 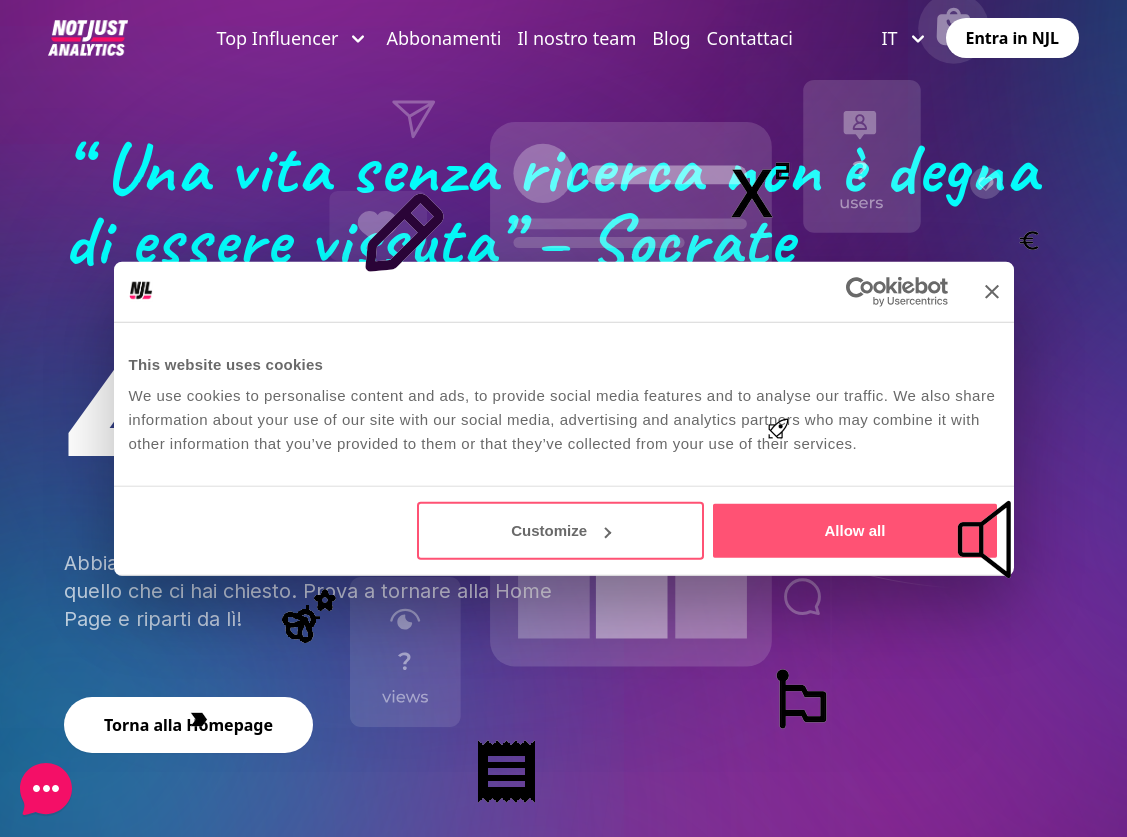 I want to click on mark message as important, so click(x=198, y=719).